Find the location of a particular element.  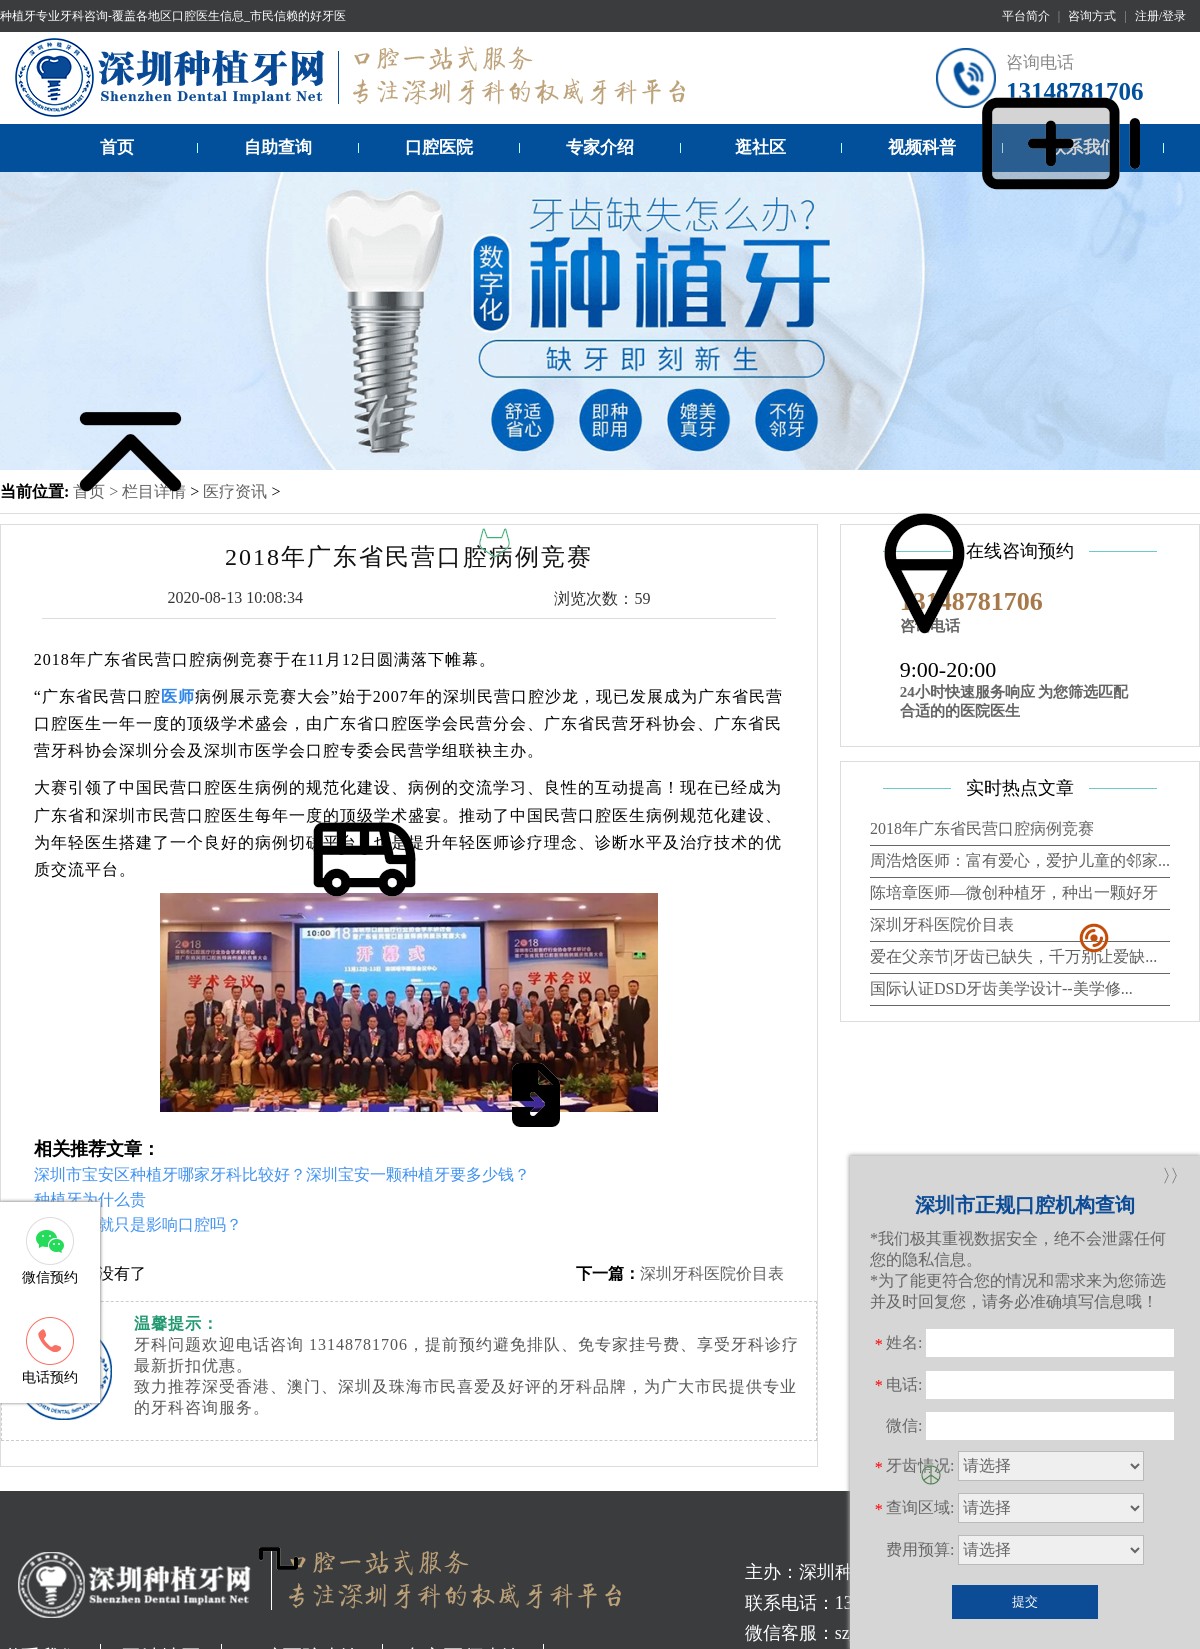

play or browse music library is located at coordinates (1094, 938).